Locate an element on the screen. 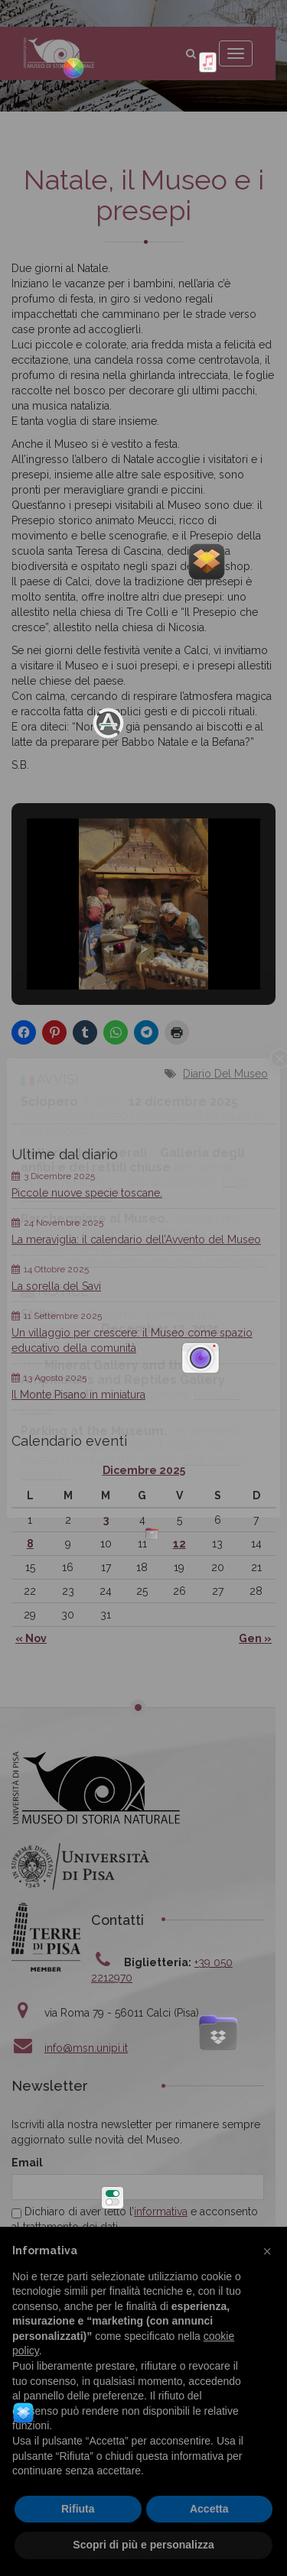 The image size is (287, 2576). open color management settings is located at coordinates (73, 68).